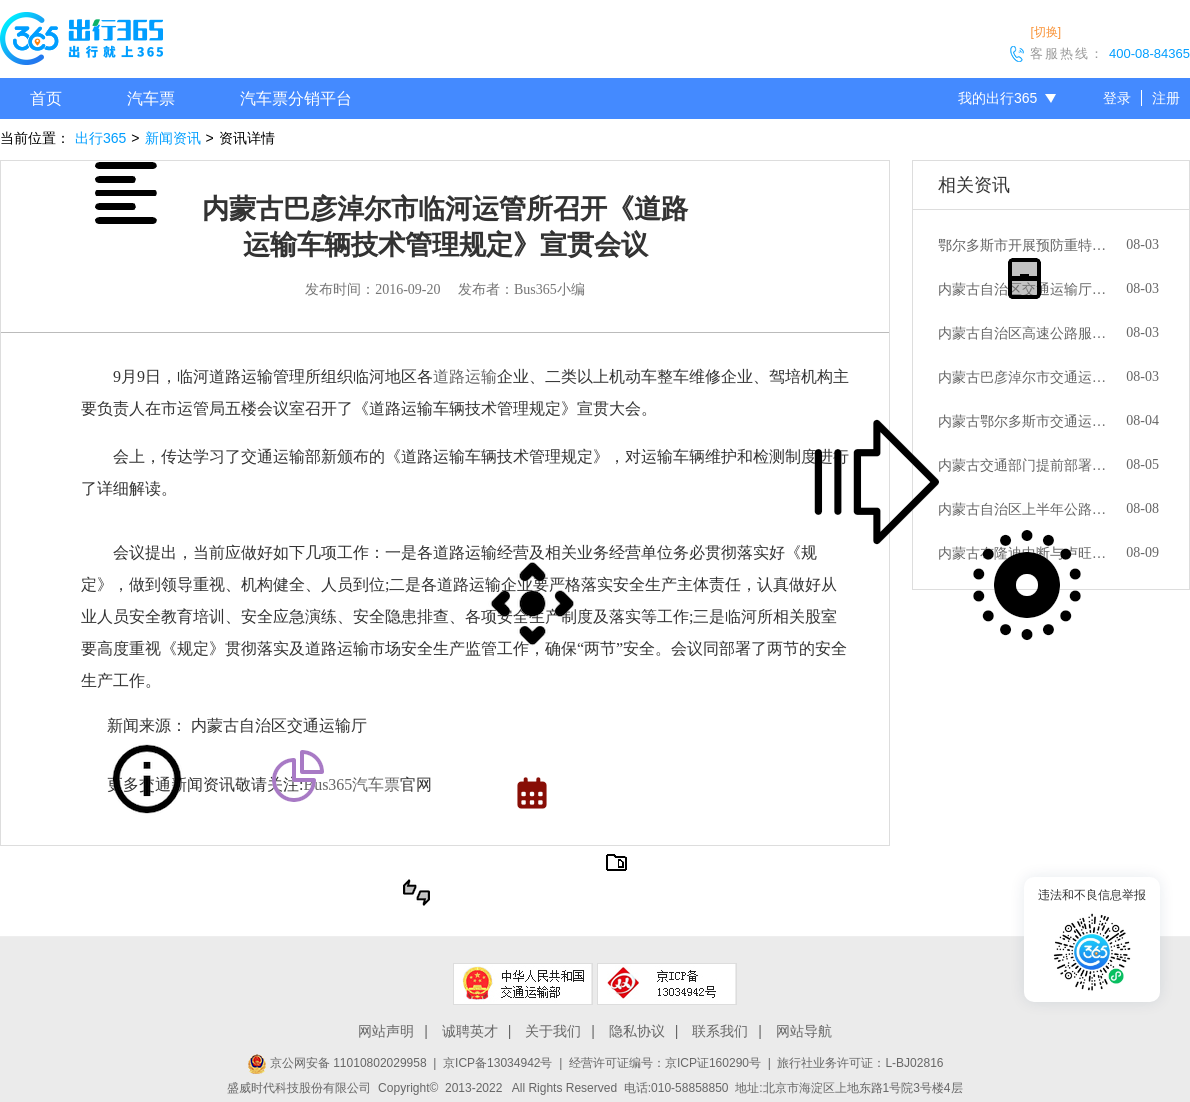 Image resolution: width=1190 pixels, height=1102 pixels. Describe the element at coordinates (147, 779) in the screenshot. I see `view more information about this item` at that location.